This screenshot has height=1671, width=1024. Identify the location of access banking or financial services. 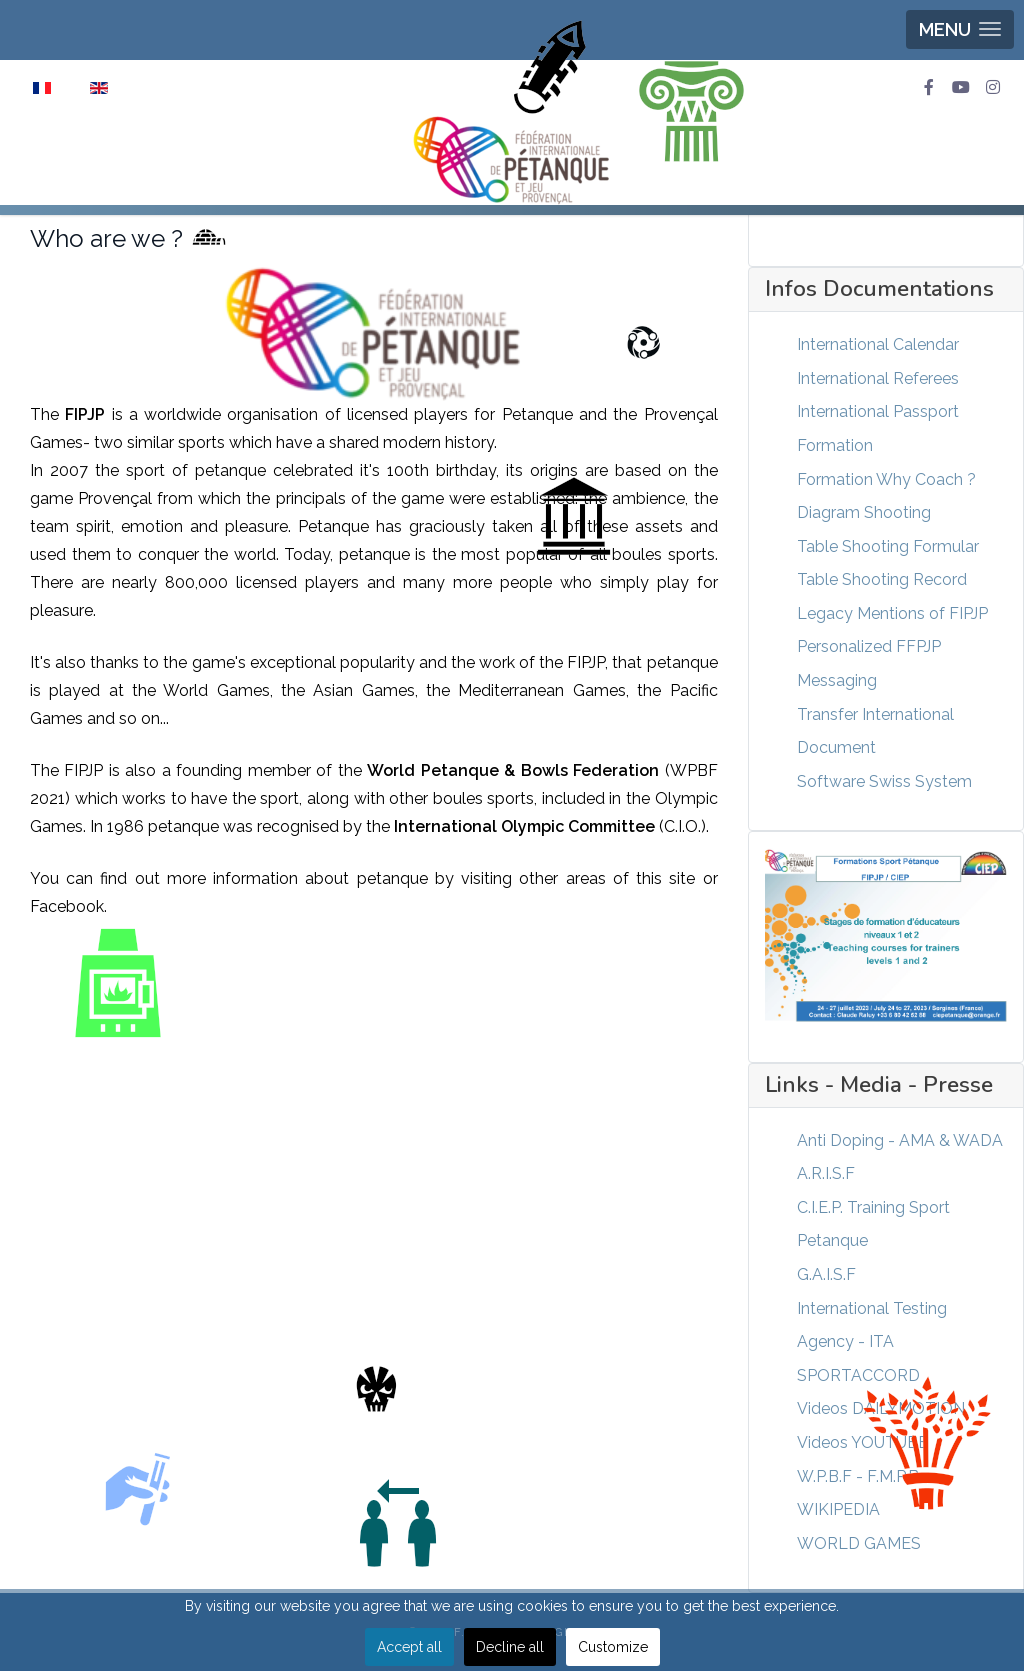
(574, 516).